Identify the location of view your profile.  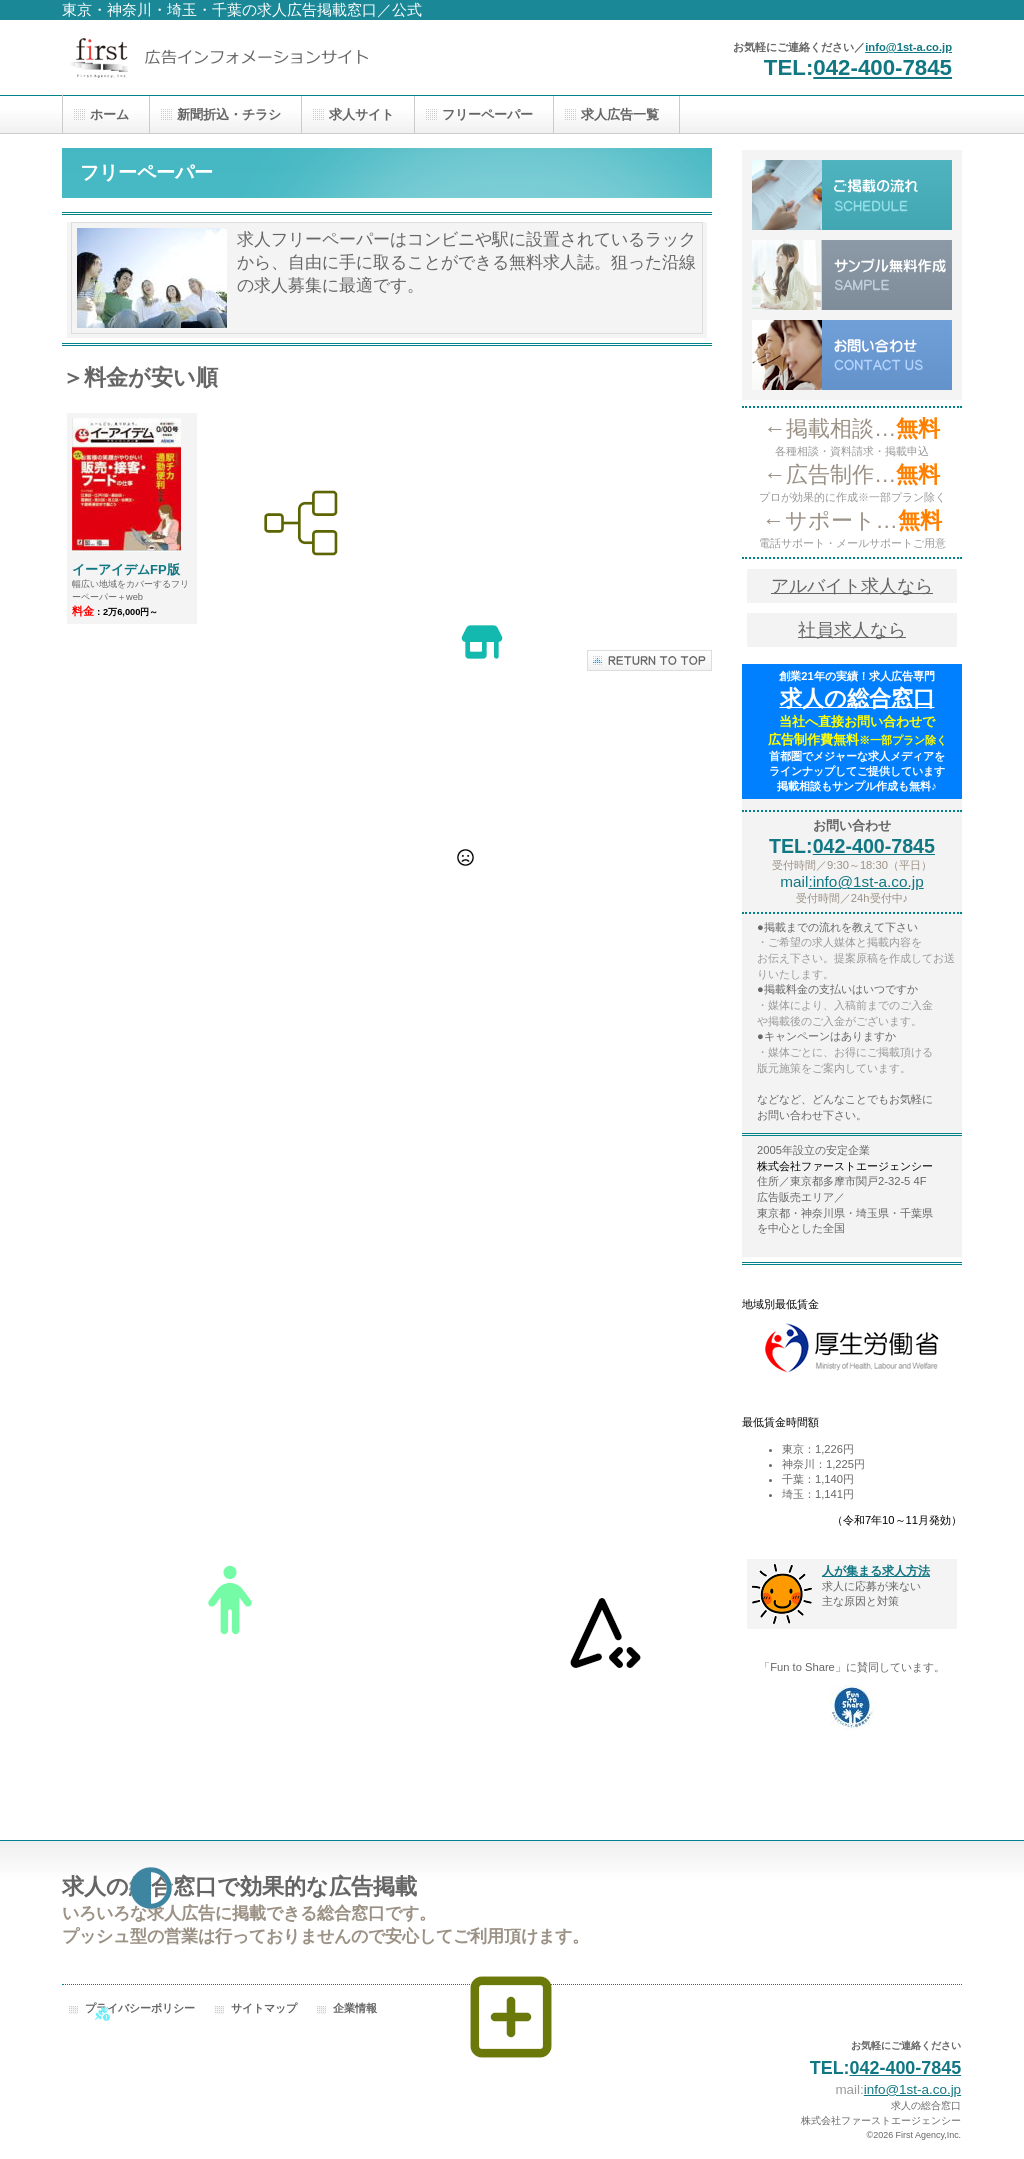
(230, 1600).